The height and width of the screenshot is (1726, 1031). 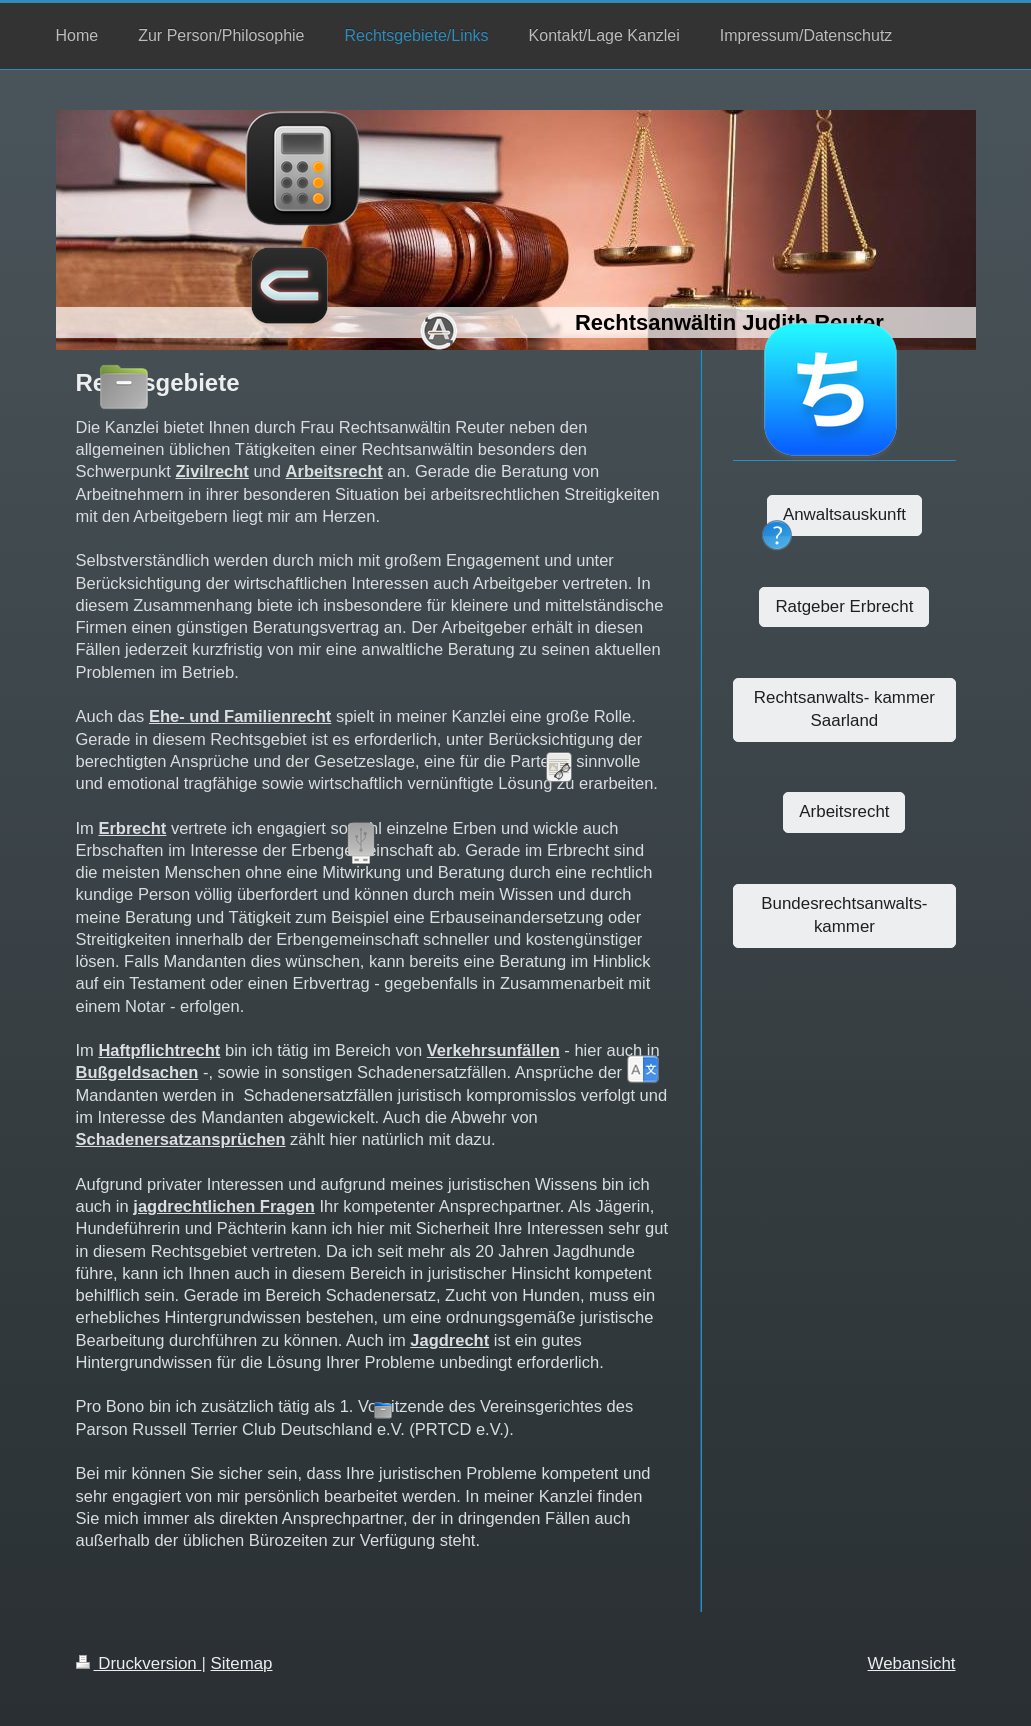 I want to click on launch crysis game, so click(x=289, y=285).